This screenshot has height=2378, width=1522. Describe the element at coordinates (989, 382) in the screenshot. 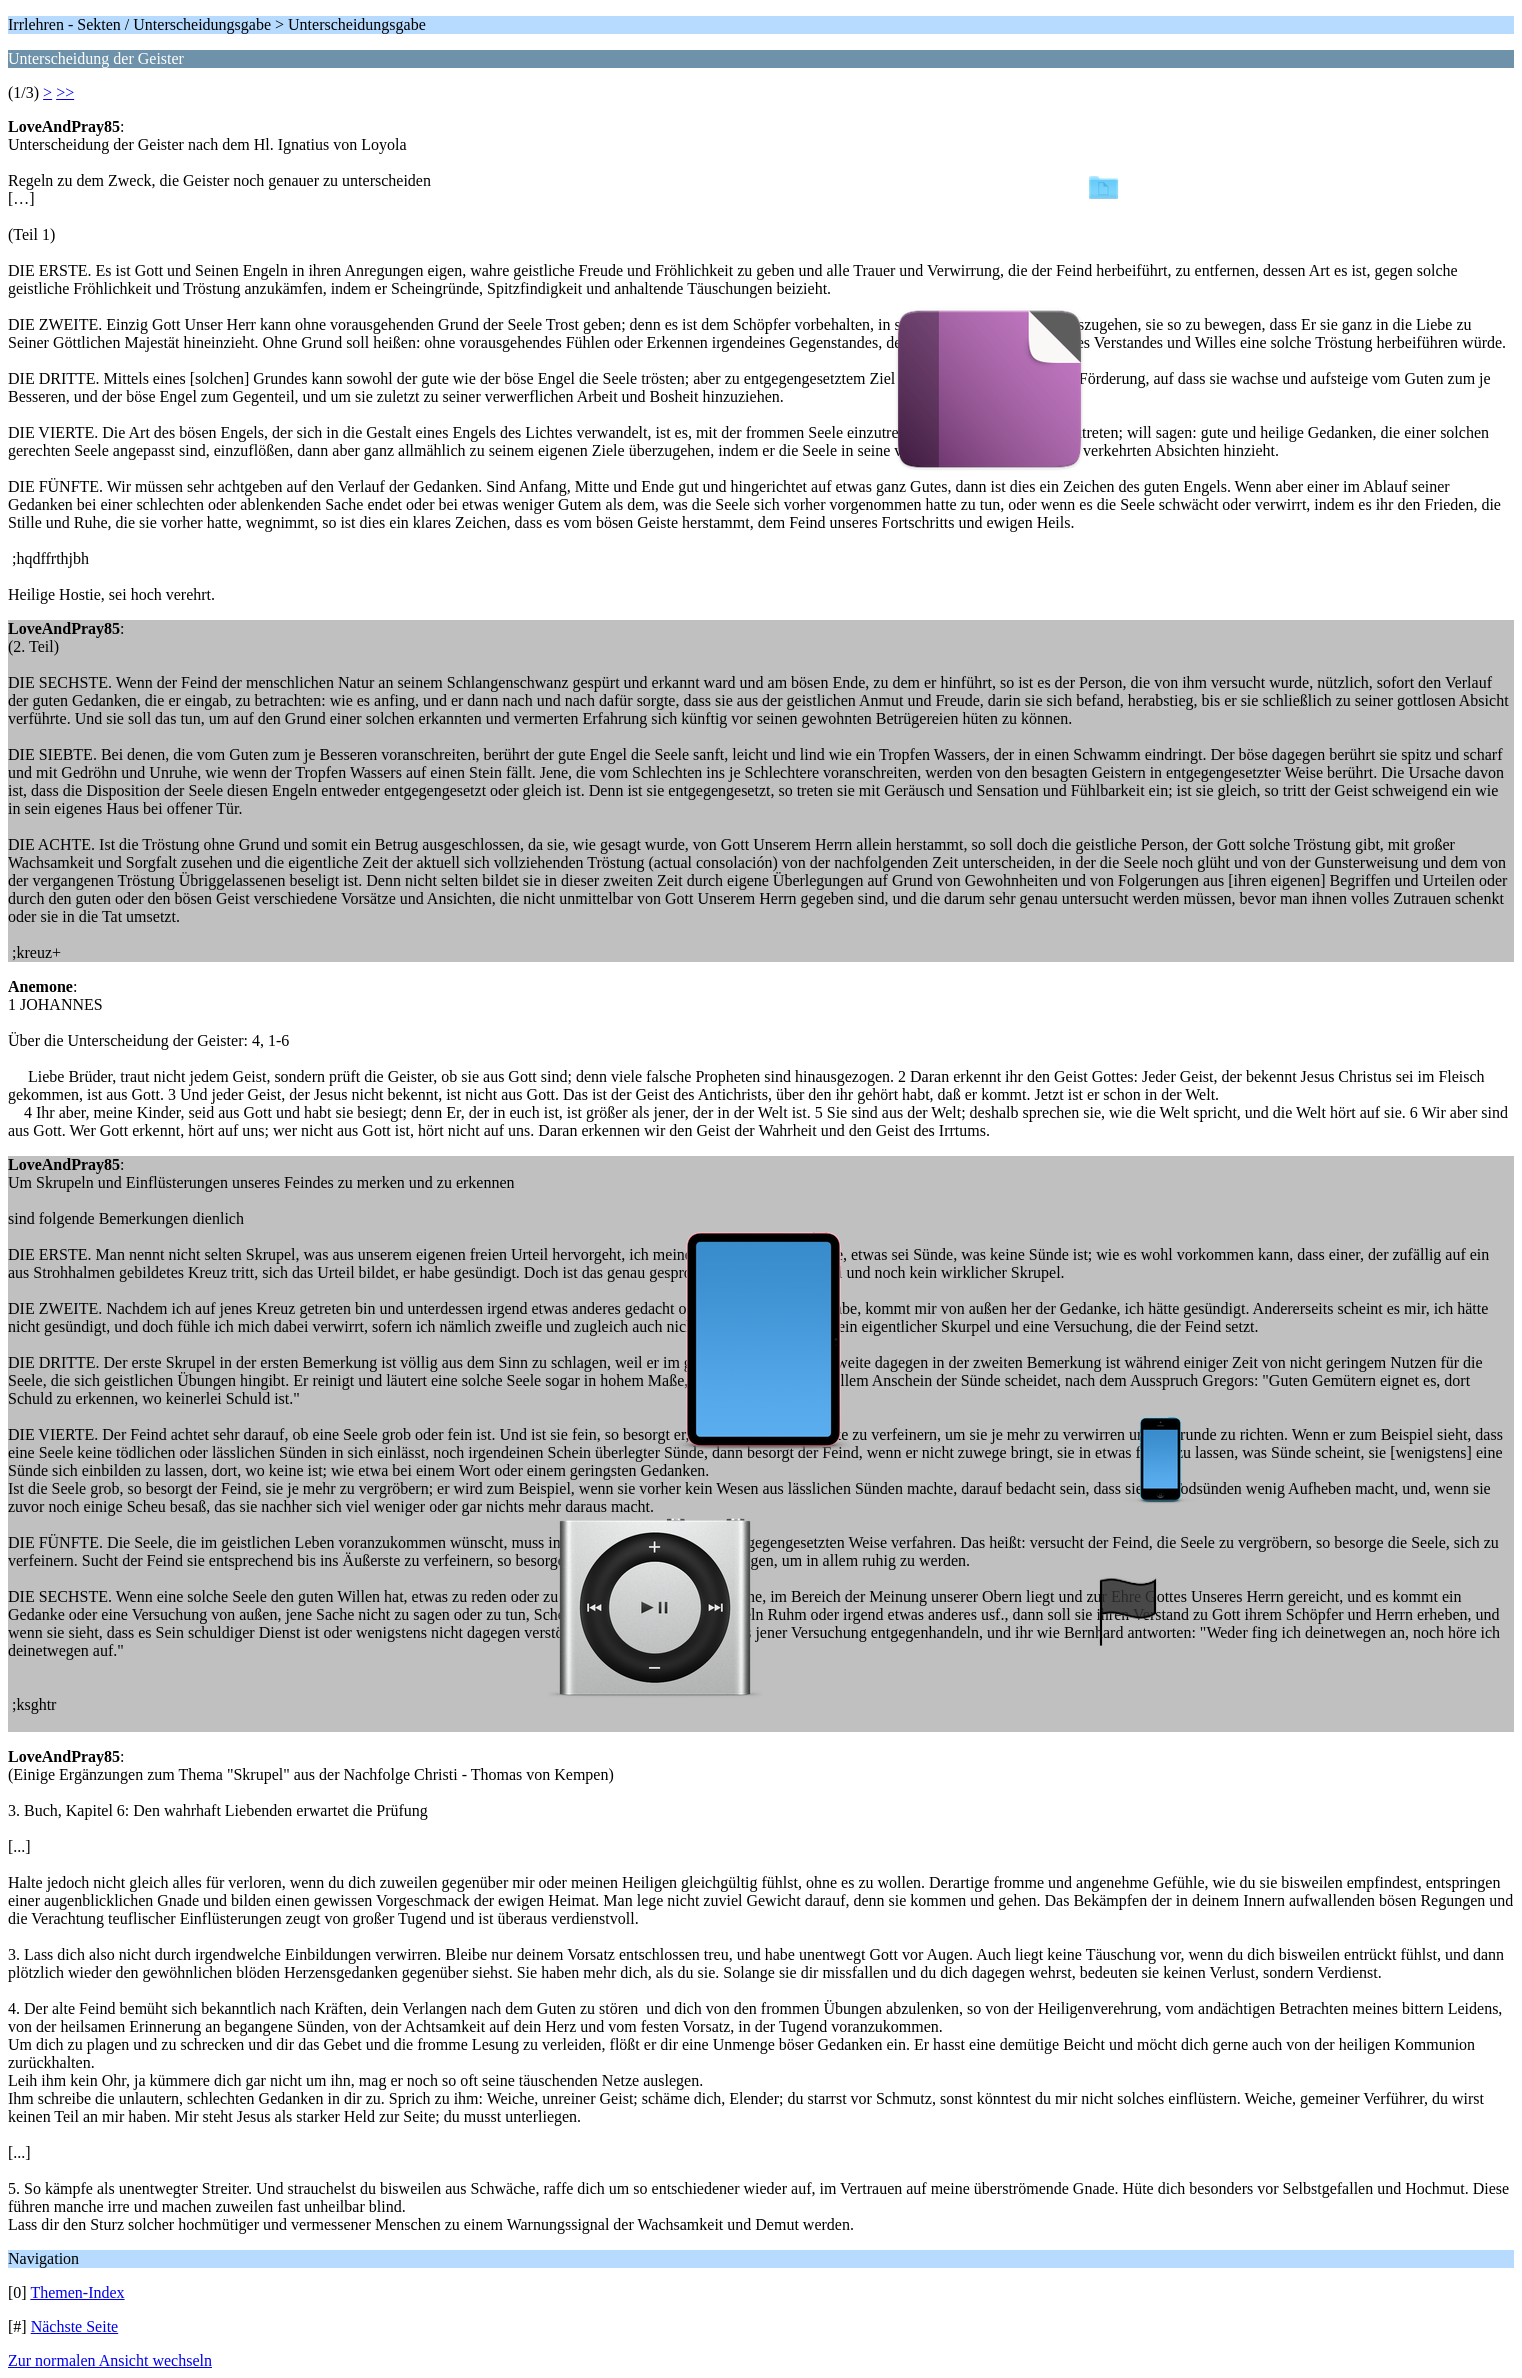

I see `change desktop wallpaper settings` at that location.